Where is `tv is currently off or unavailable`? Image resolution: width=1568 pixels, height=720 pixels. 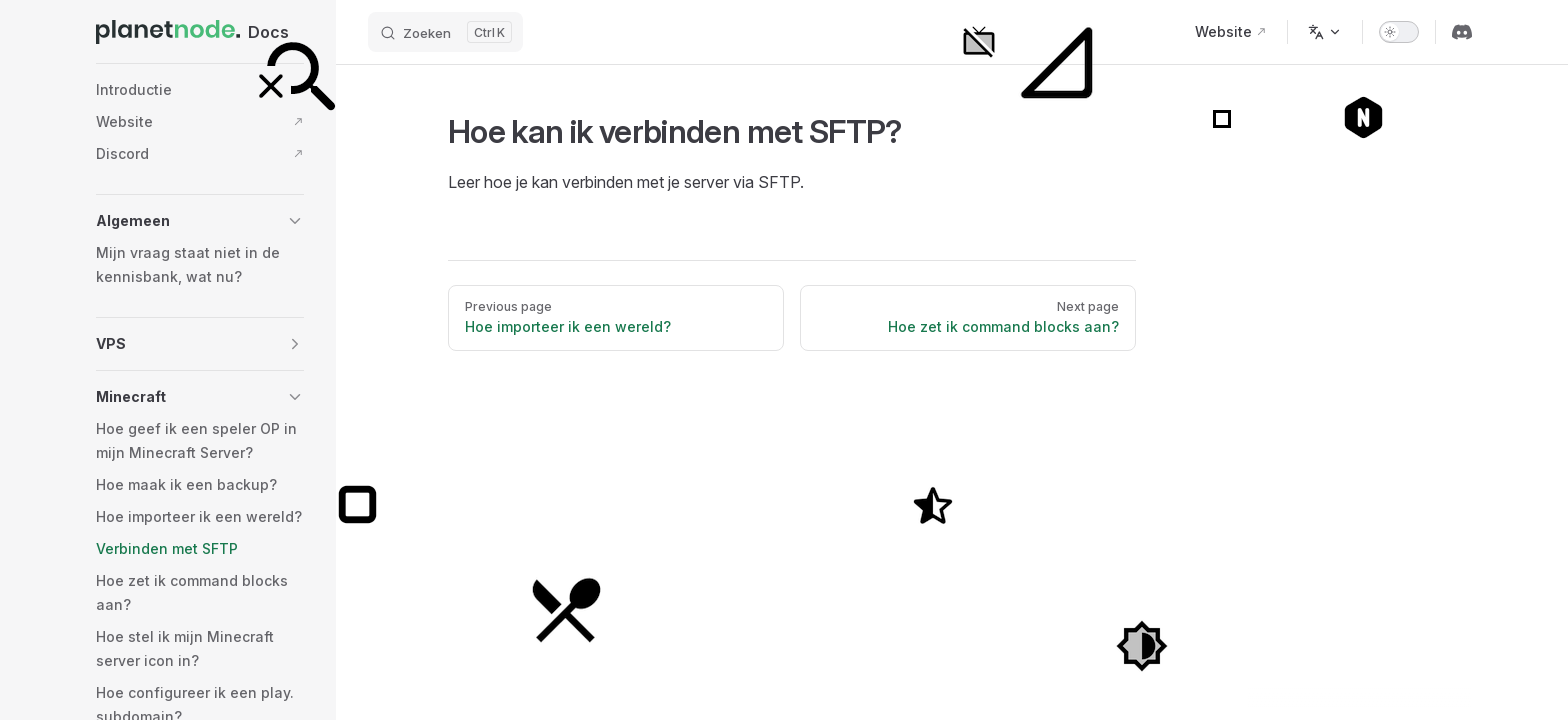
tv is currently off or unavailable is located at coordinates (979, 42).